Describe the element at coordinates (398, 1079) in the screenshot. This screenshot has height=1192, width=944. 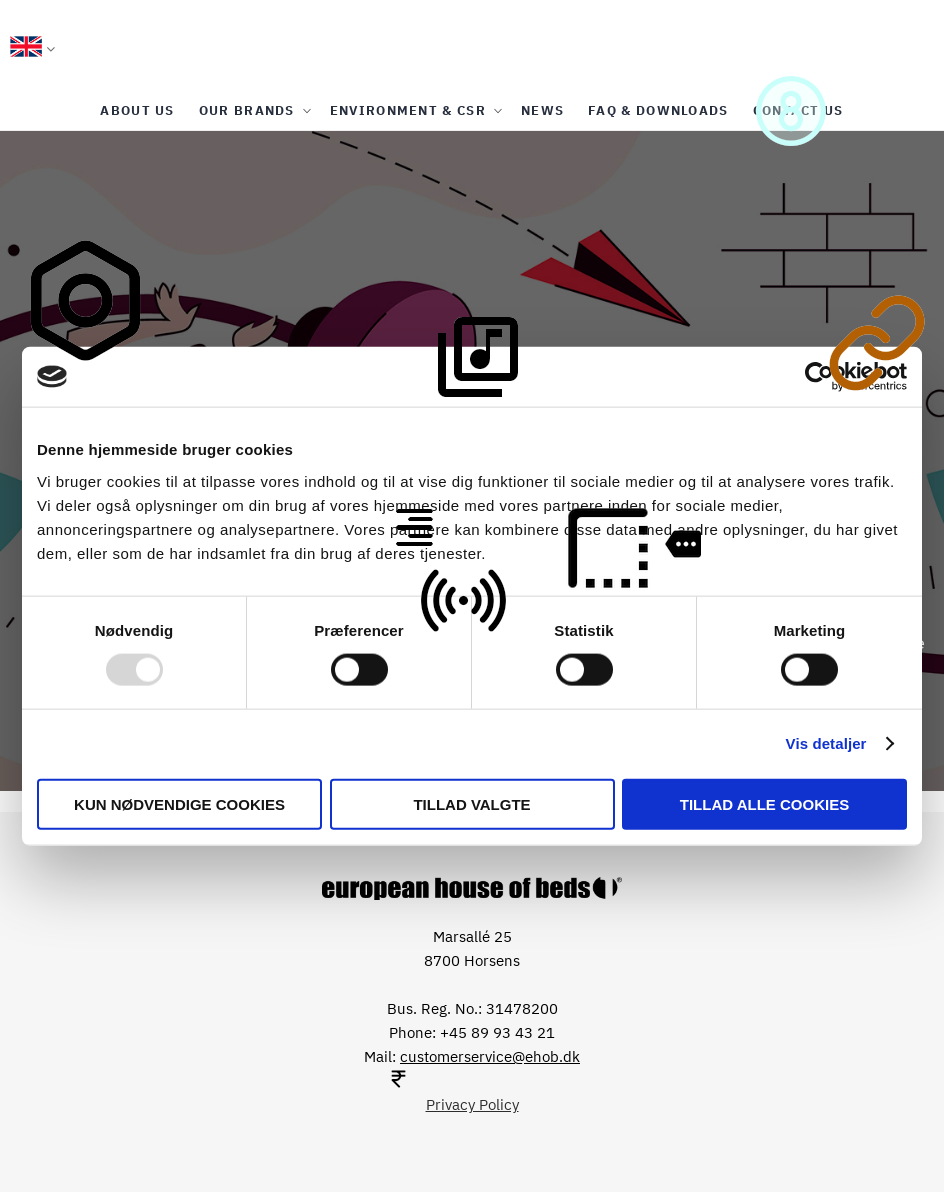
I see `indicates price or payment in Indian rupees` at that location.